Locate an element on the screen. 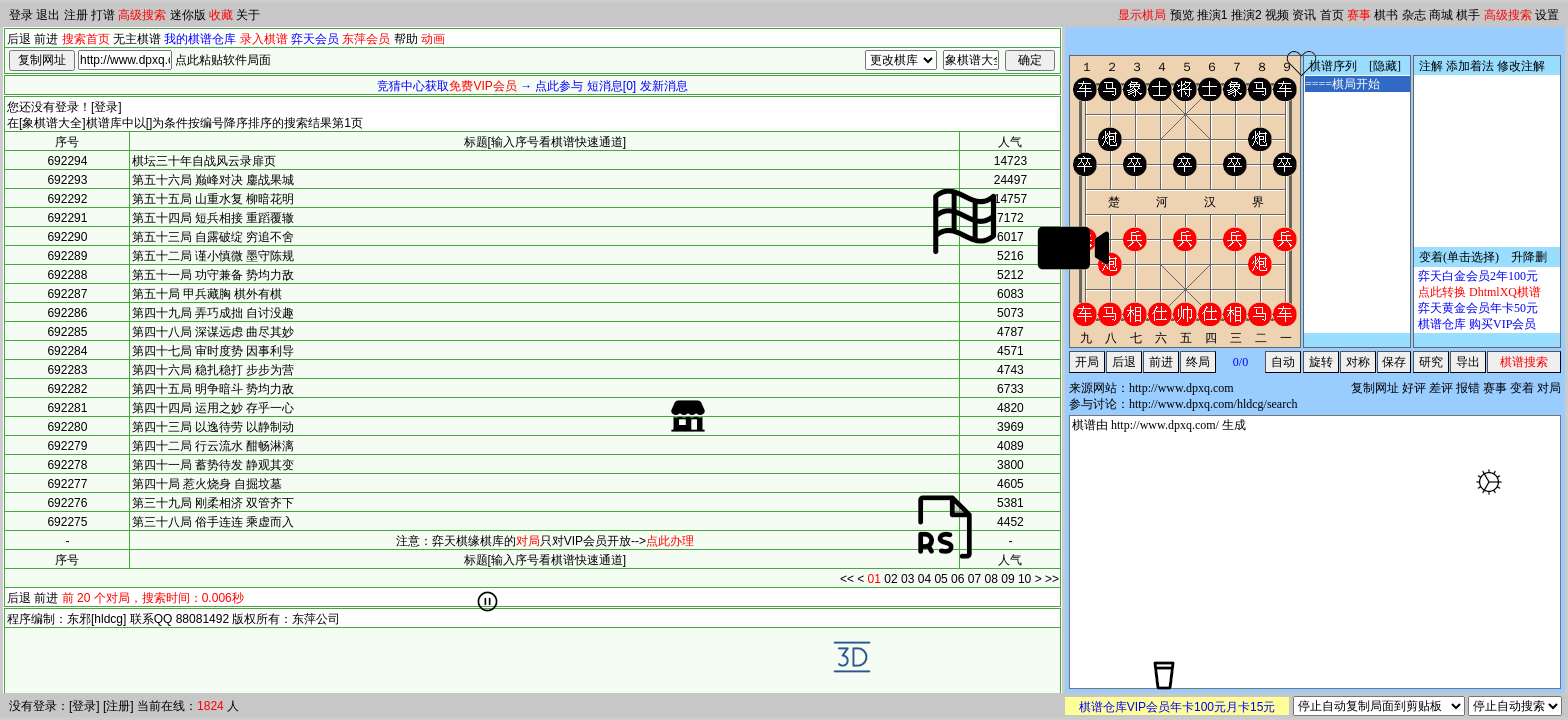 This screenshot has height=720, width=1568. view nearby bars or pubs is located at coordinates (1164, 675).